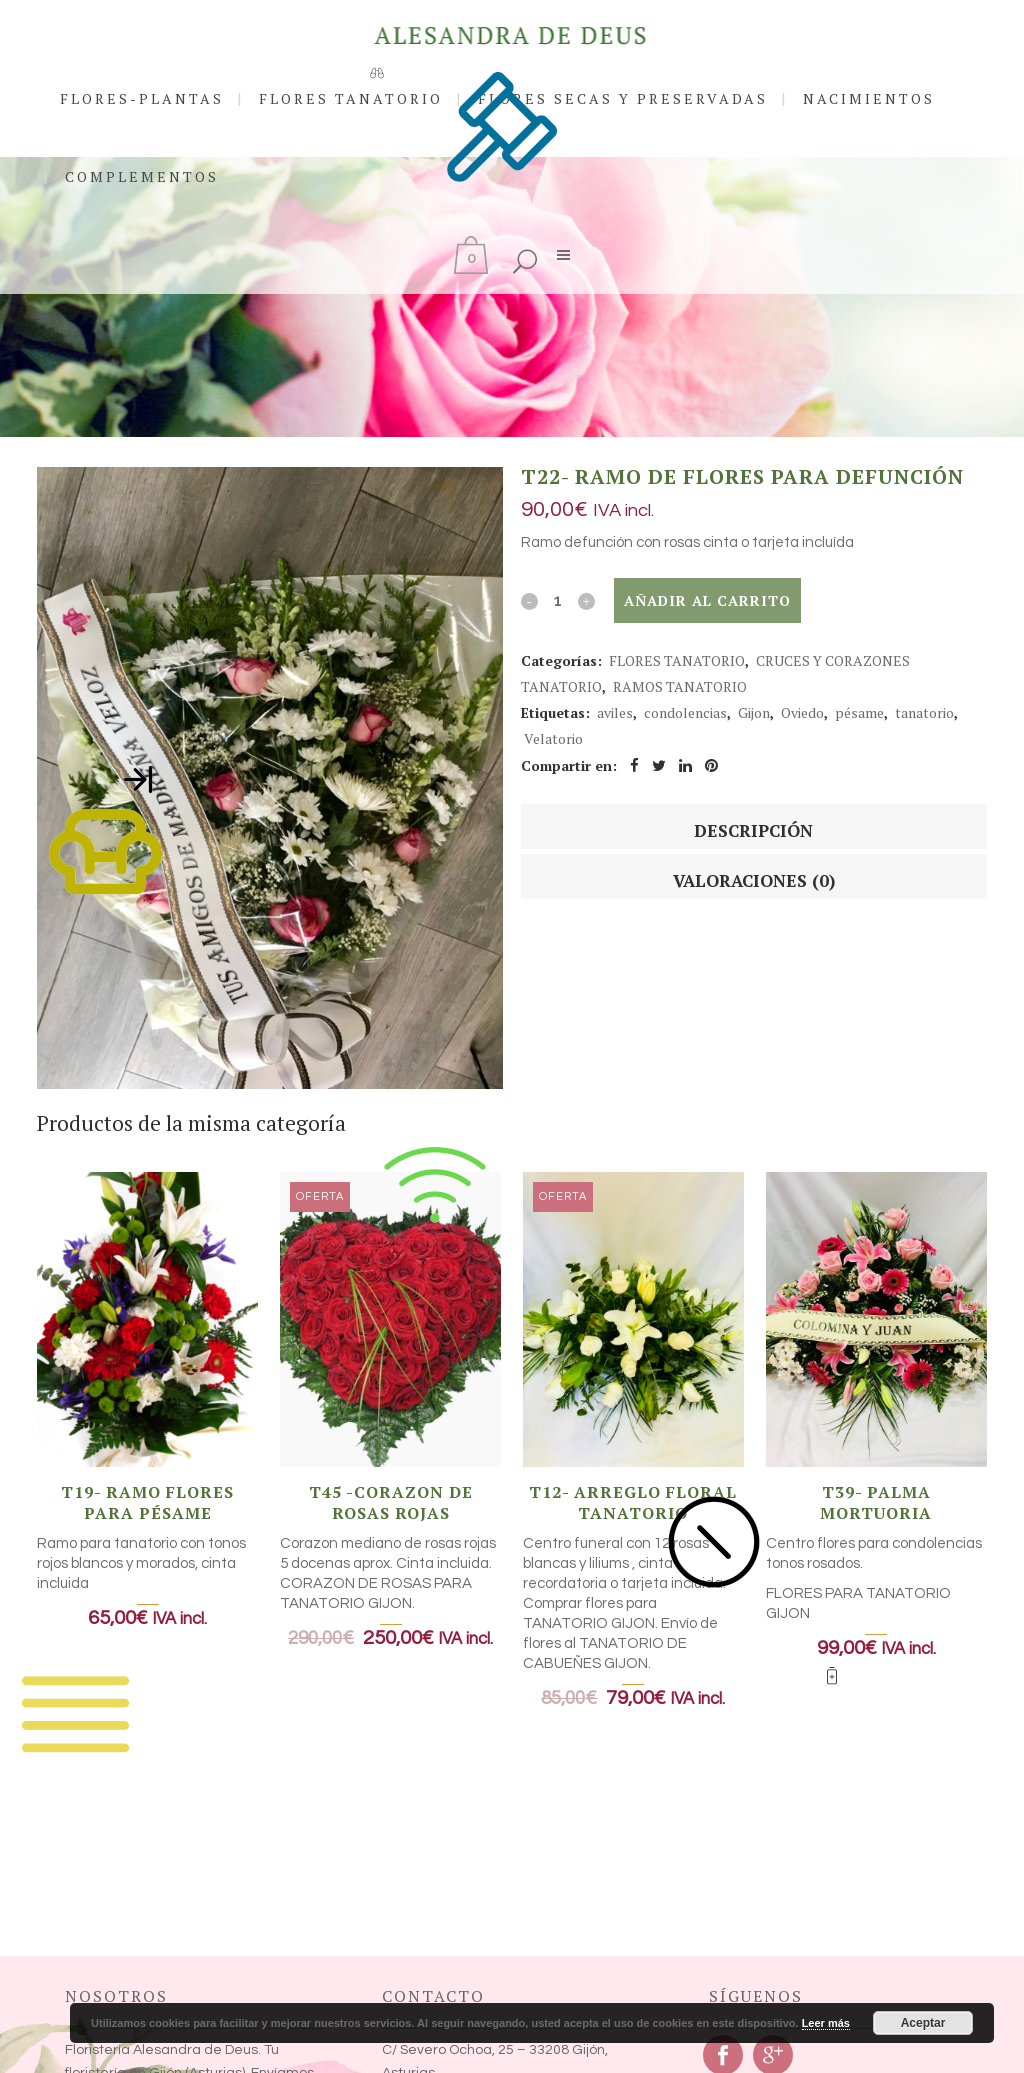 Image resolution: width=1024 pixels, height=2073 pixels. What do you see at coordinates (832, 1676) in the screenshot?
I see `add a new battery or power source` at bounding box center [832, 1676].